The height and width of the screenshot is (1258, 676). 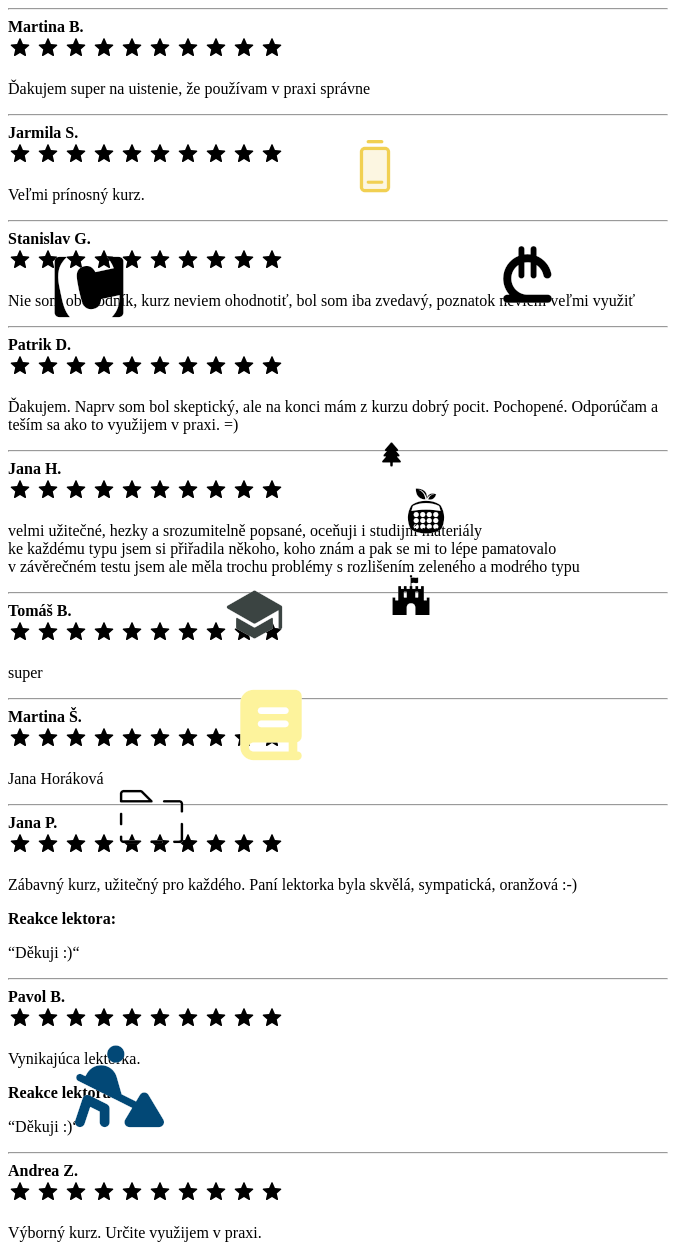 I want to click on access nature or outdoor categories, so click(x=391, y=454).